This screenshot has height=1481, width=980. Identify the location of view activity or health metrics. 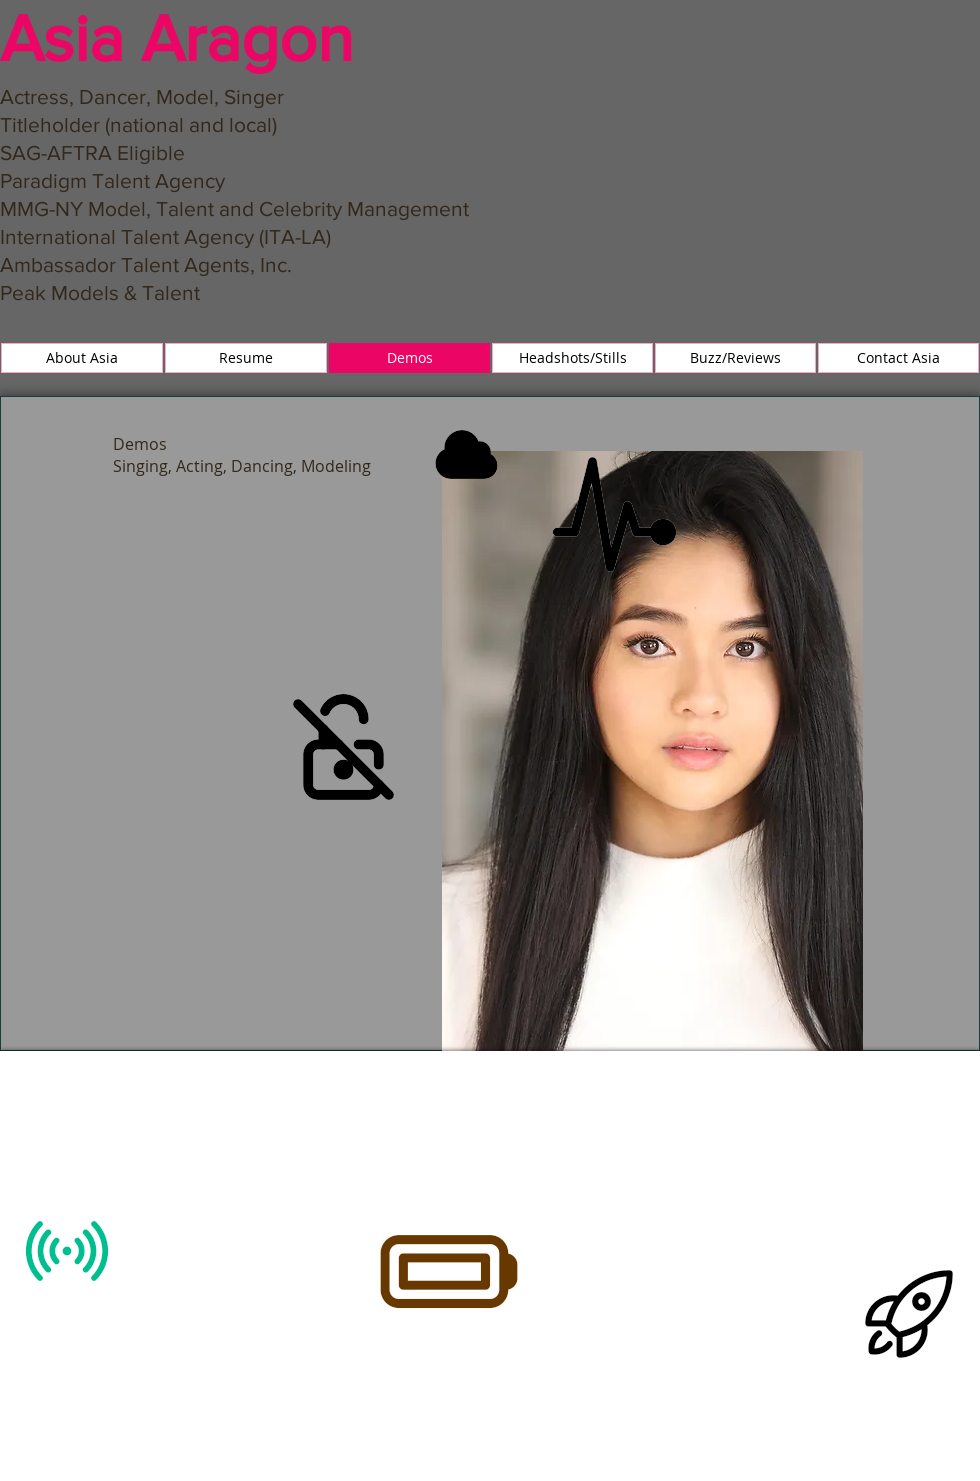
(614, 514).